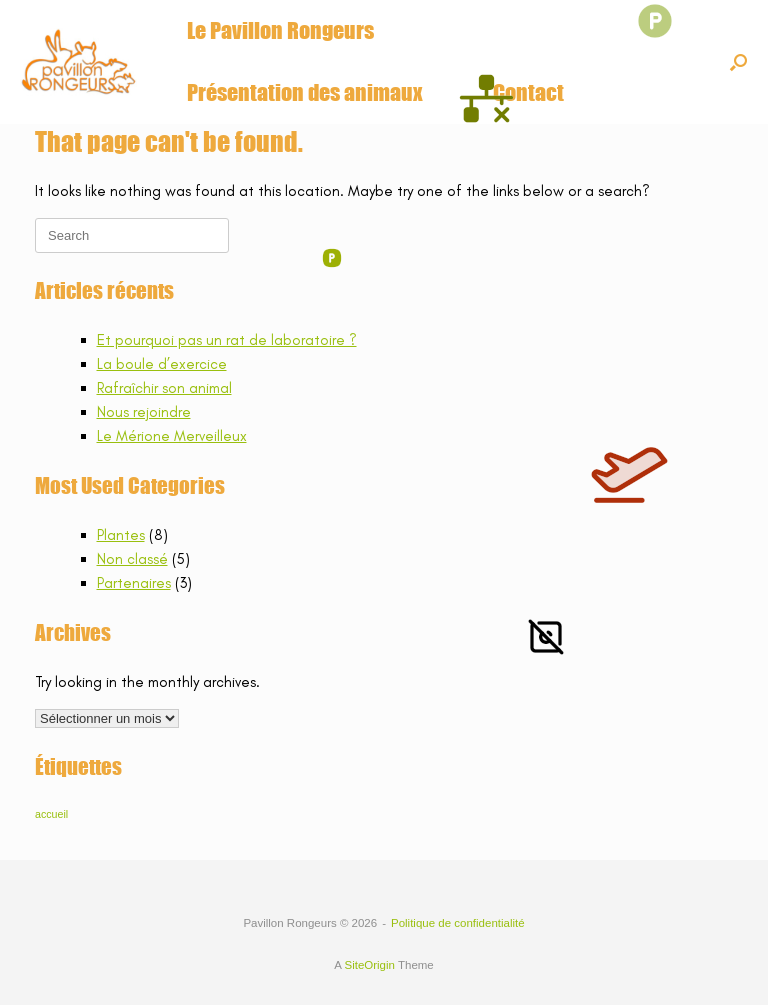 The image size is (768, 1005). What do you see at coordinates (332, 258) in the screenshot?
I see `indicates parking availability or location` at bounding box center [332, 258].